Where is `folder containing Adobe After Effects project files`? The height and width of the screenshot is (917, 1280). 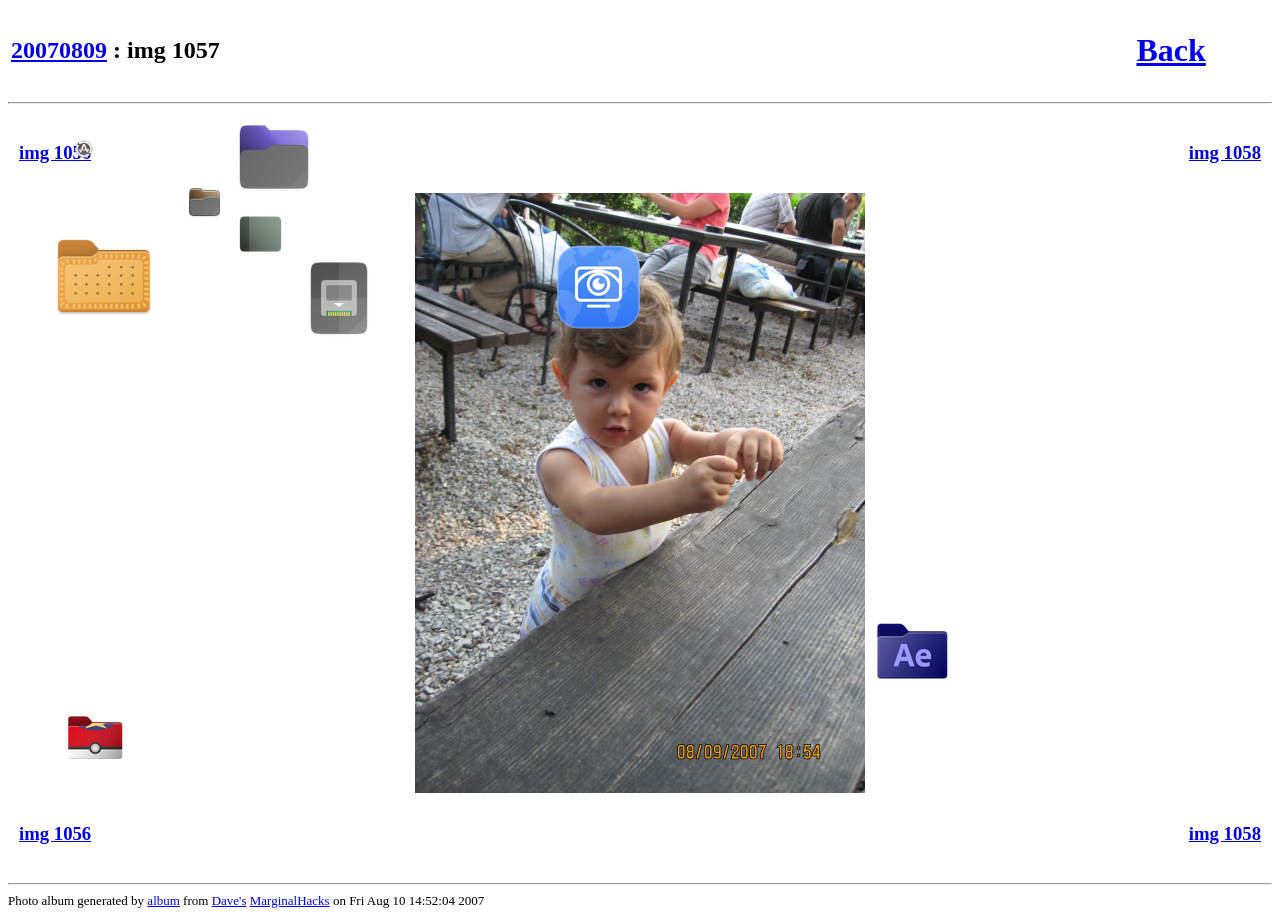
folder containing Adobe After Effects project files is located at coordinates (912, 653).